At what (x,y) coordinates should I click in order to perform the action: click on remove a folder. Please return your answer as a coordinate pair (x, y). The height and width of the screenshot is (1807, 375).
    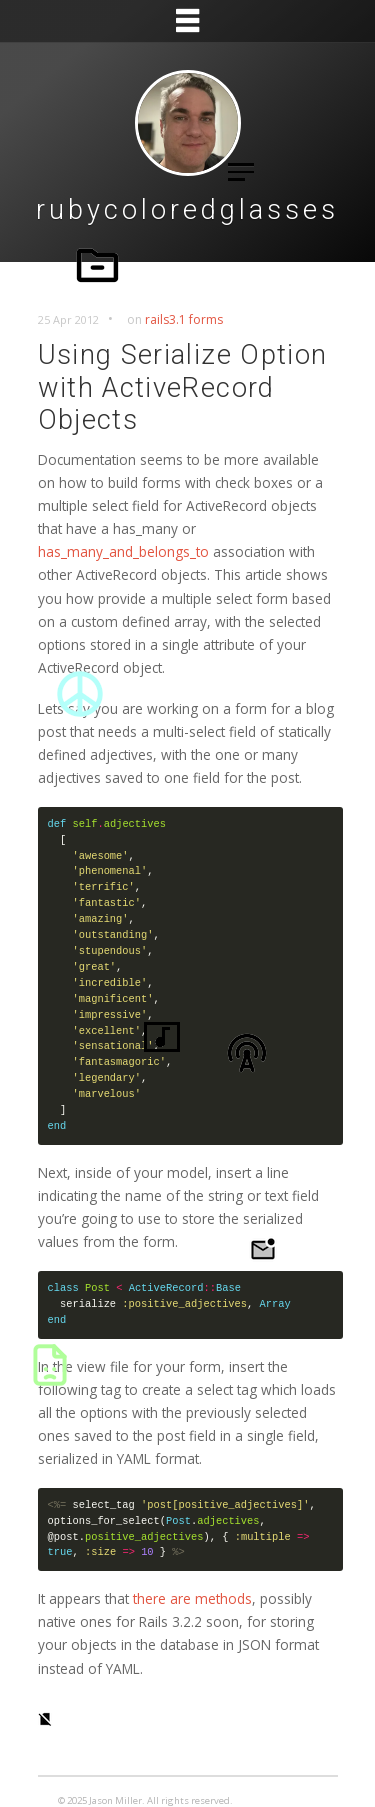
    Looking at the image, I should click on (97, 264).